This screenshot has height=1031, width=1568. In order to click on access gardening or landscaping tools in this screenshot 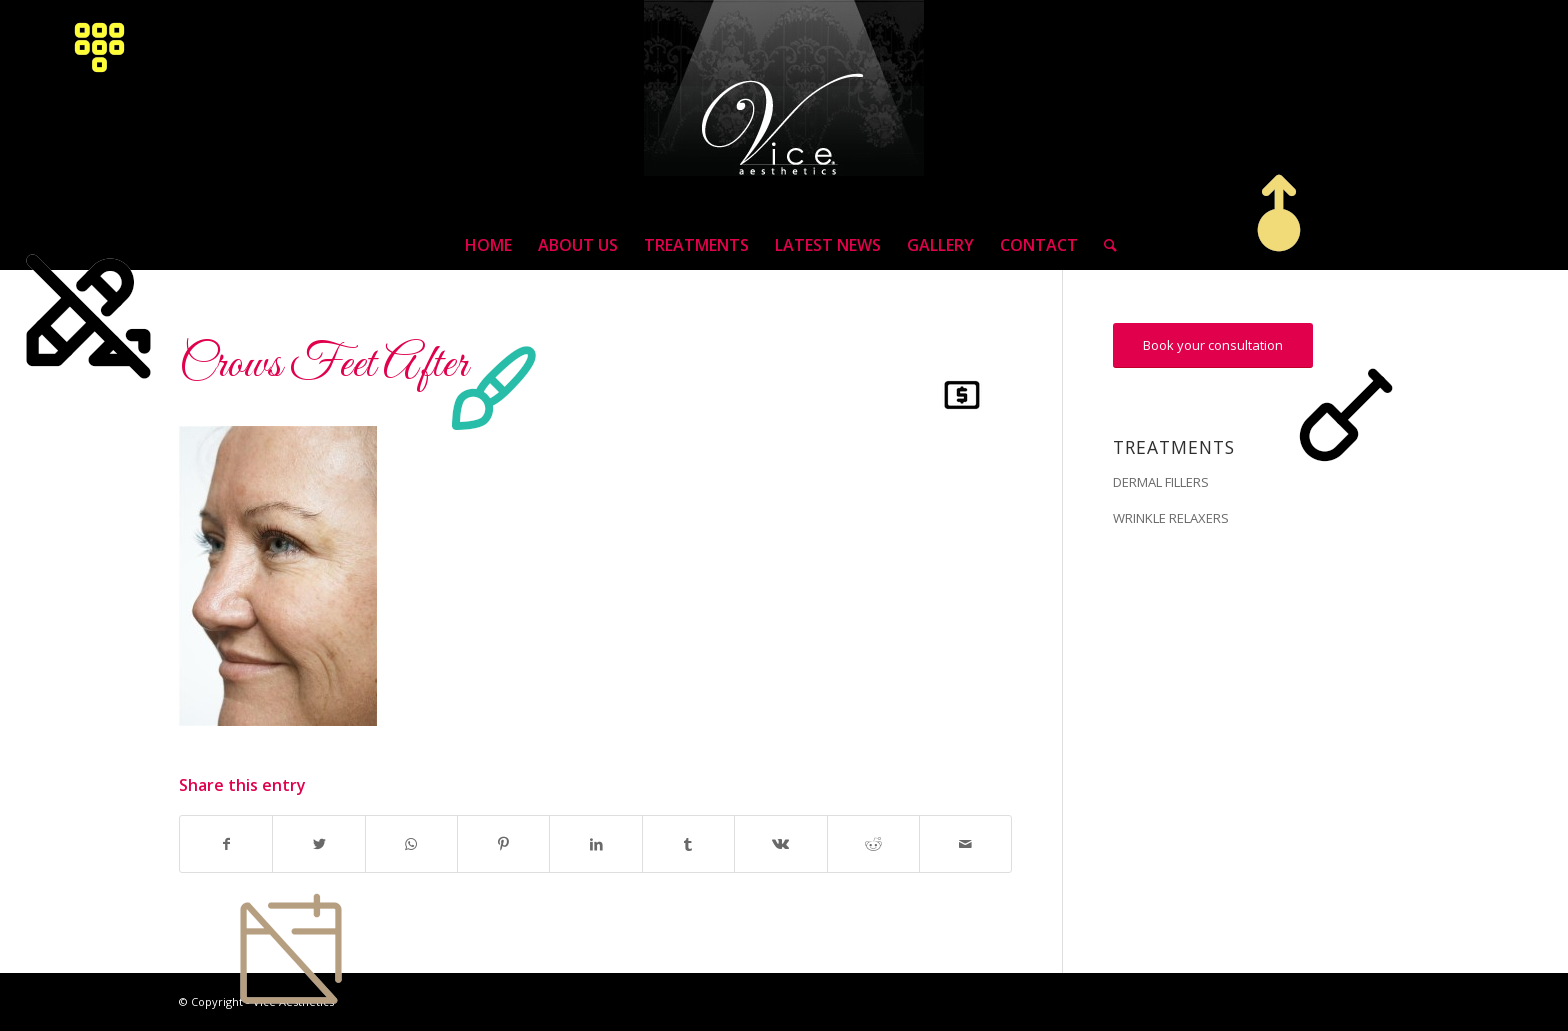, I will do `click(1348, 412)`.